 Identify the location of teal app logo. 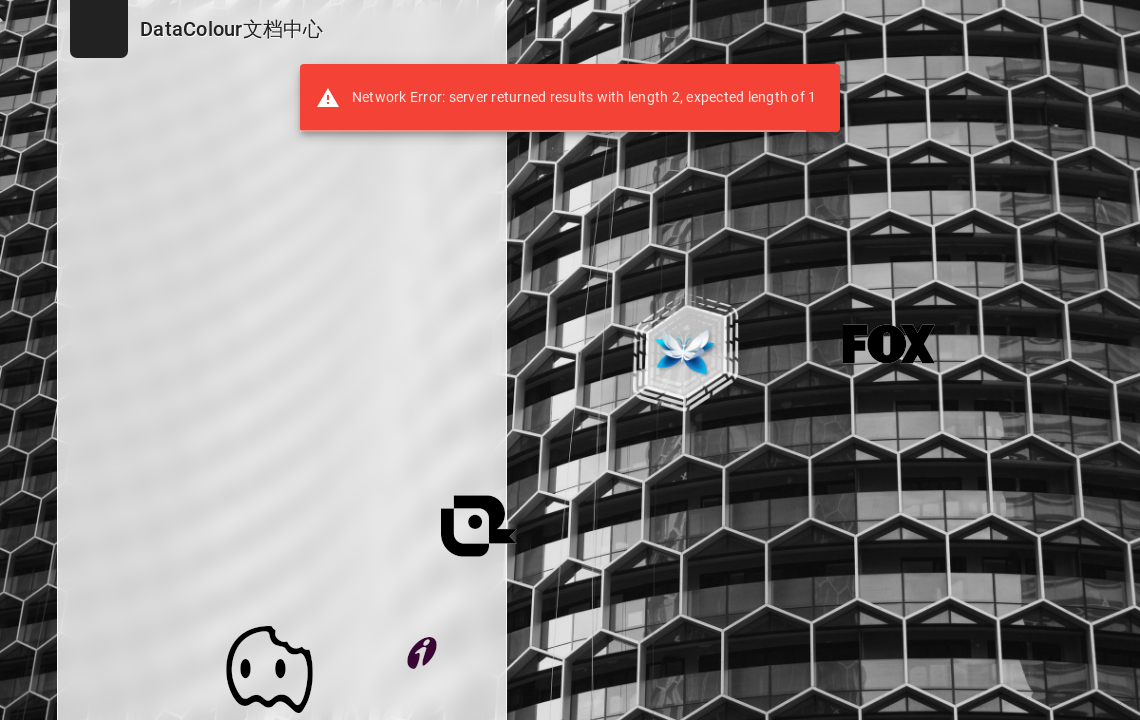
(479, 526).